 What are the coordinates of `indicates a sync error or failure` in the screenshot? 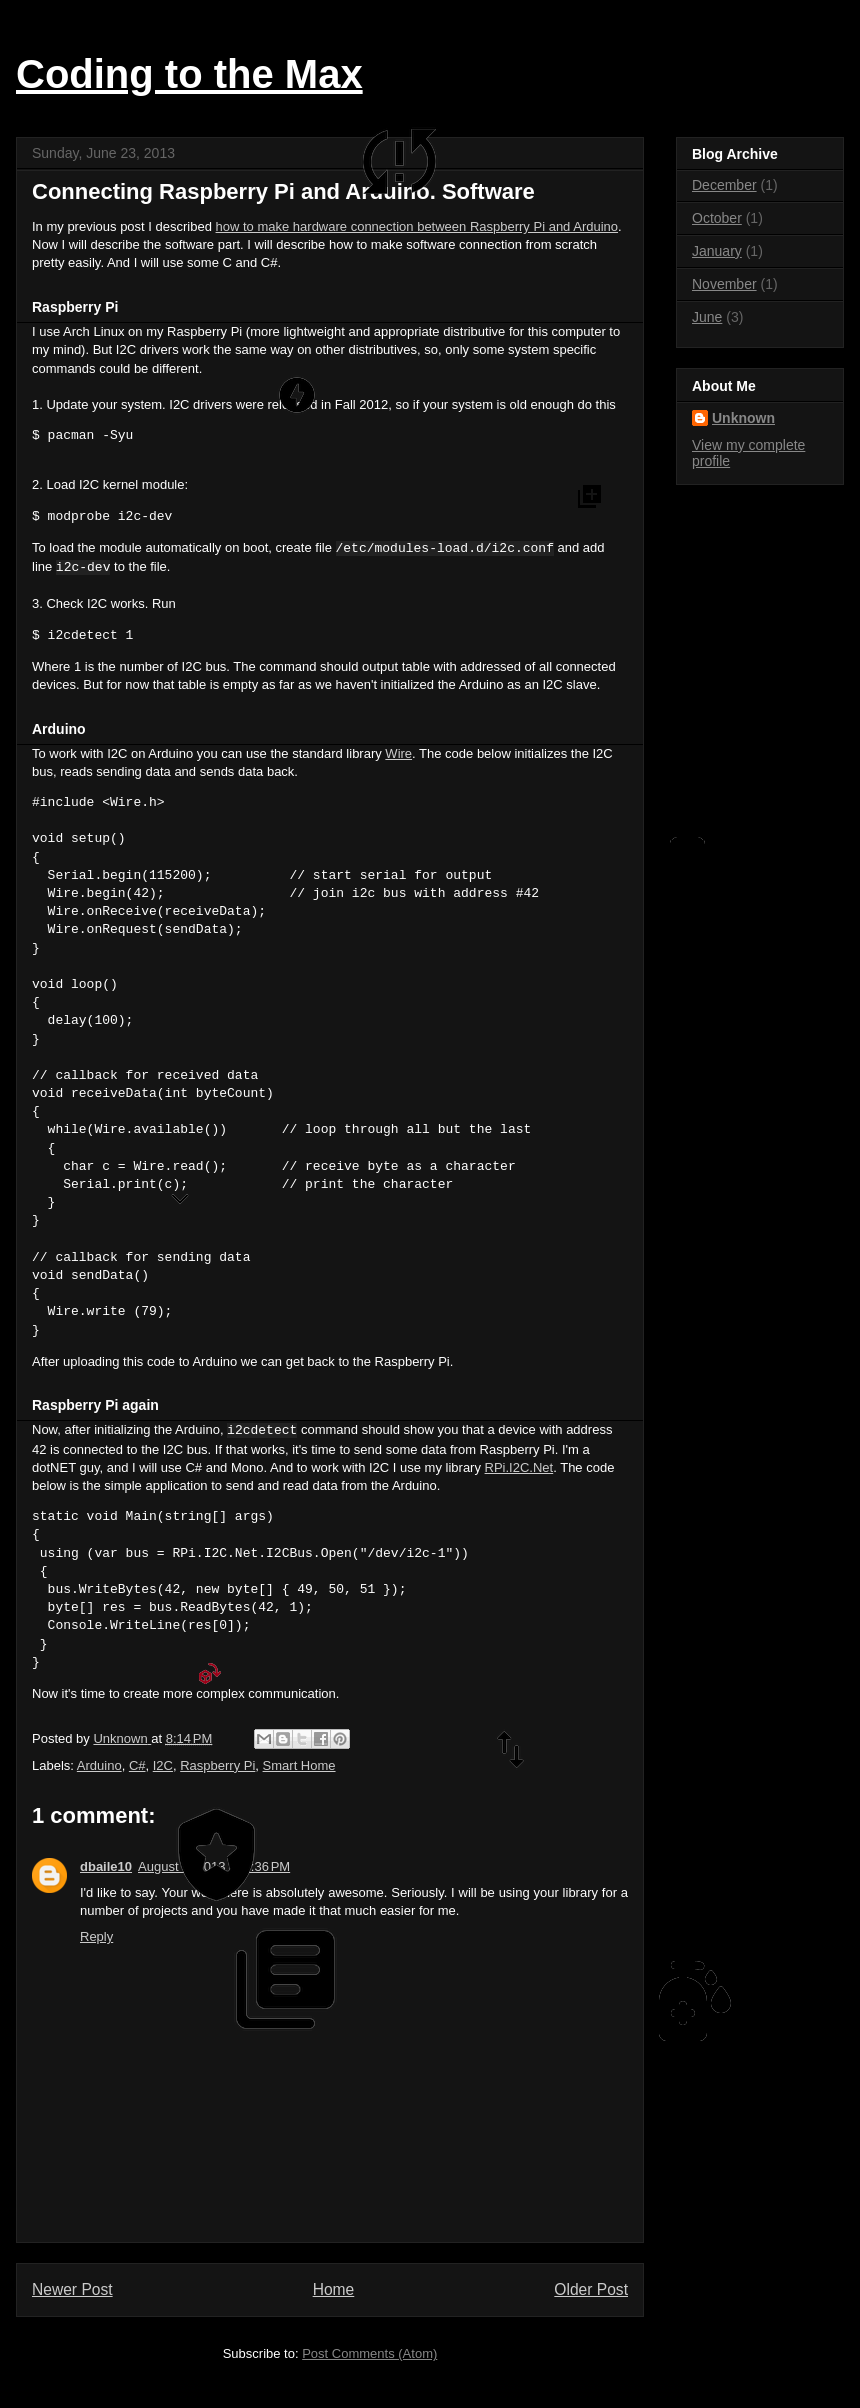 It's located at (399, 161).